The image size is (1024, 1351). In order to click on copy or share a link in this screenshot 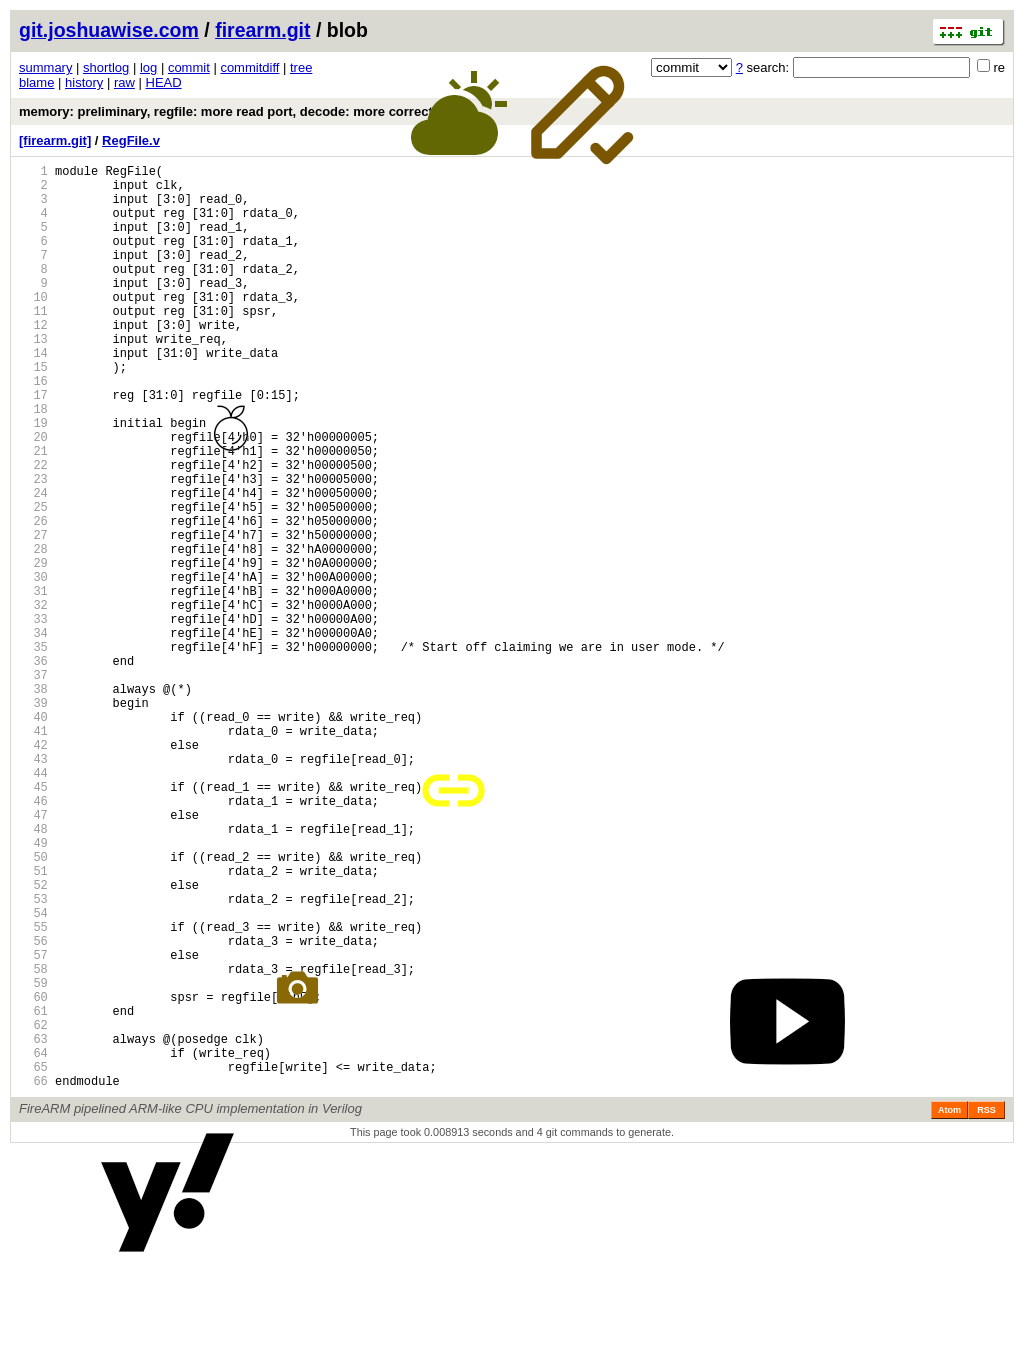, I will do `click(453, 790)`.